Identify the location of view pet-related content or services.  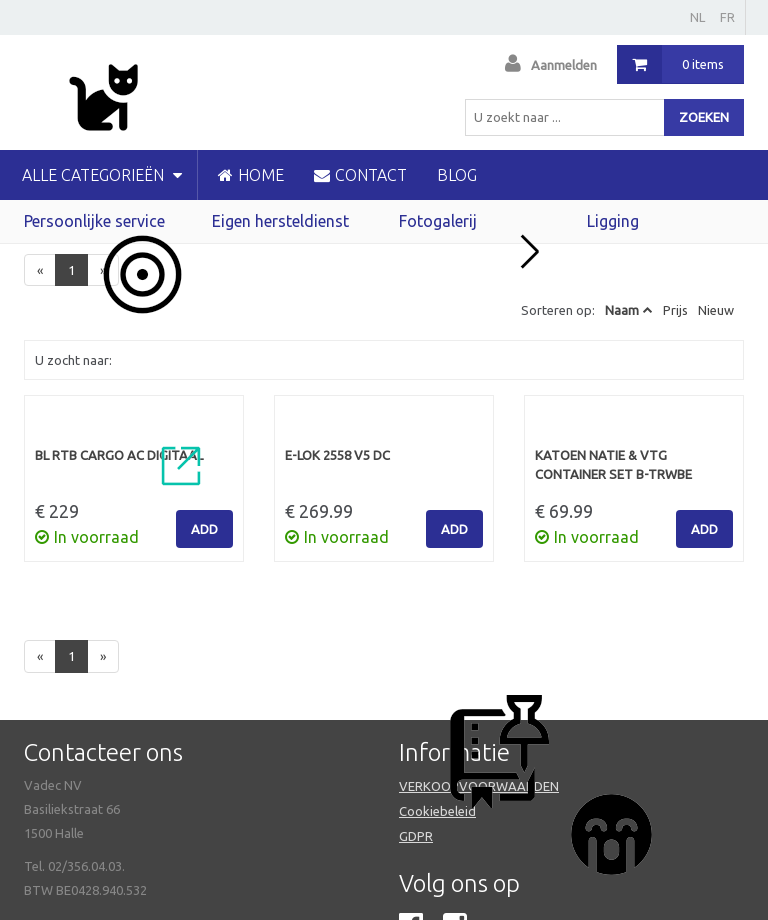
(102, 97).